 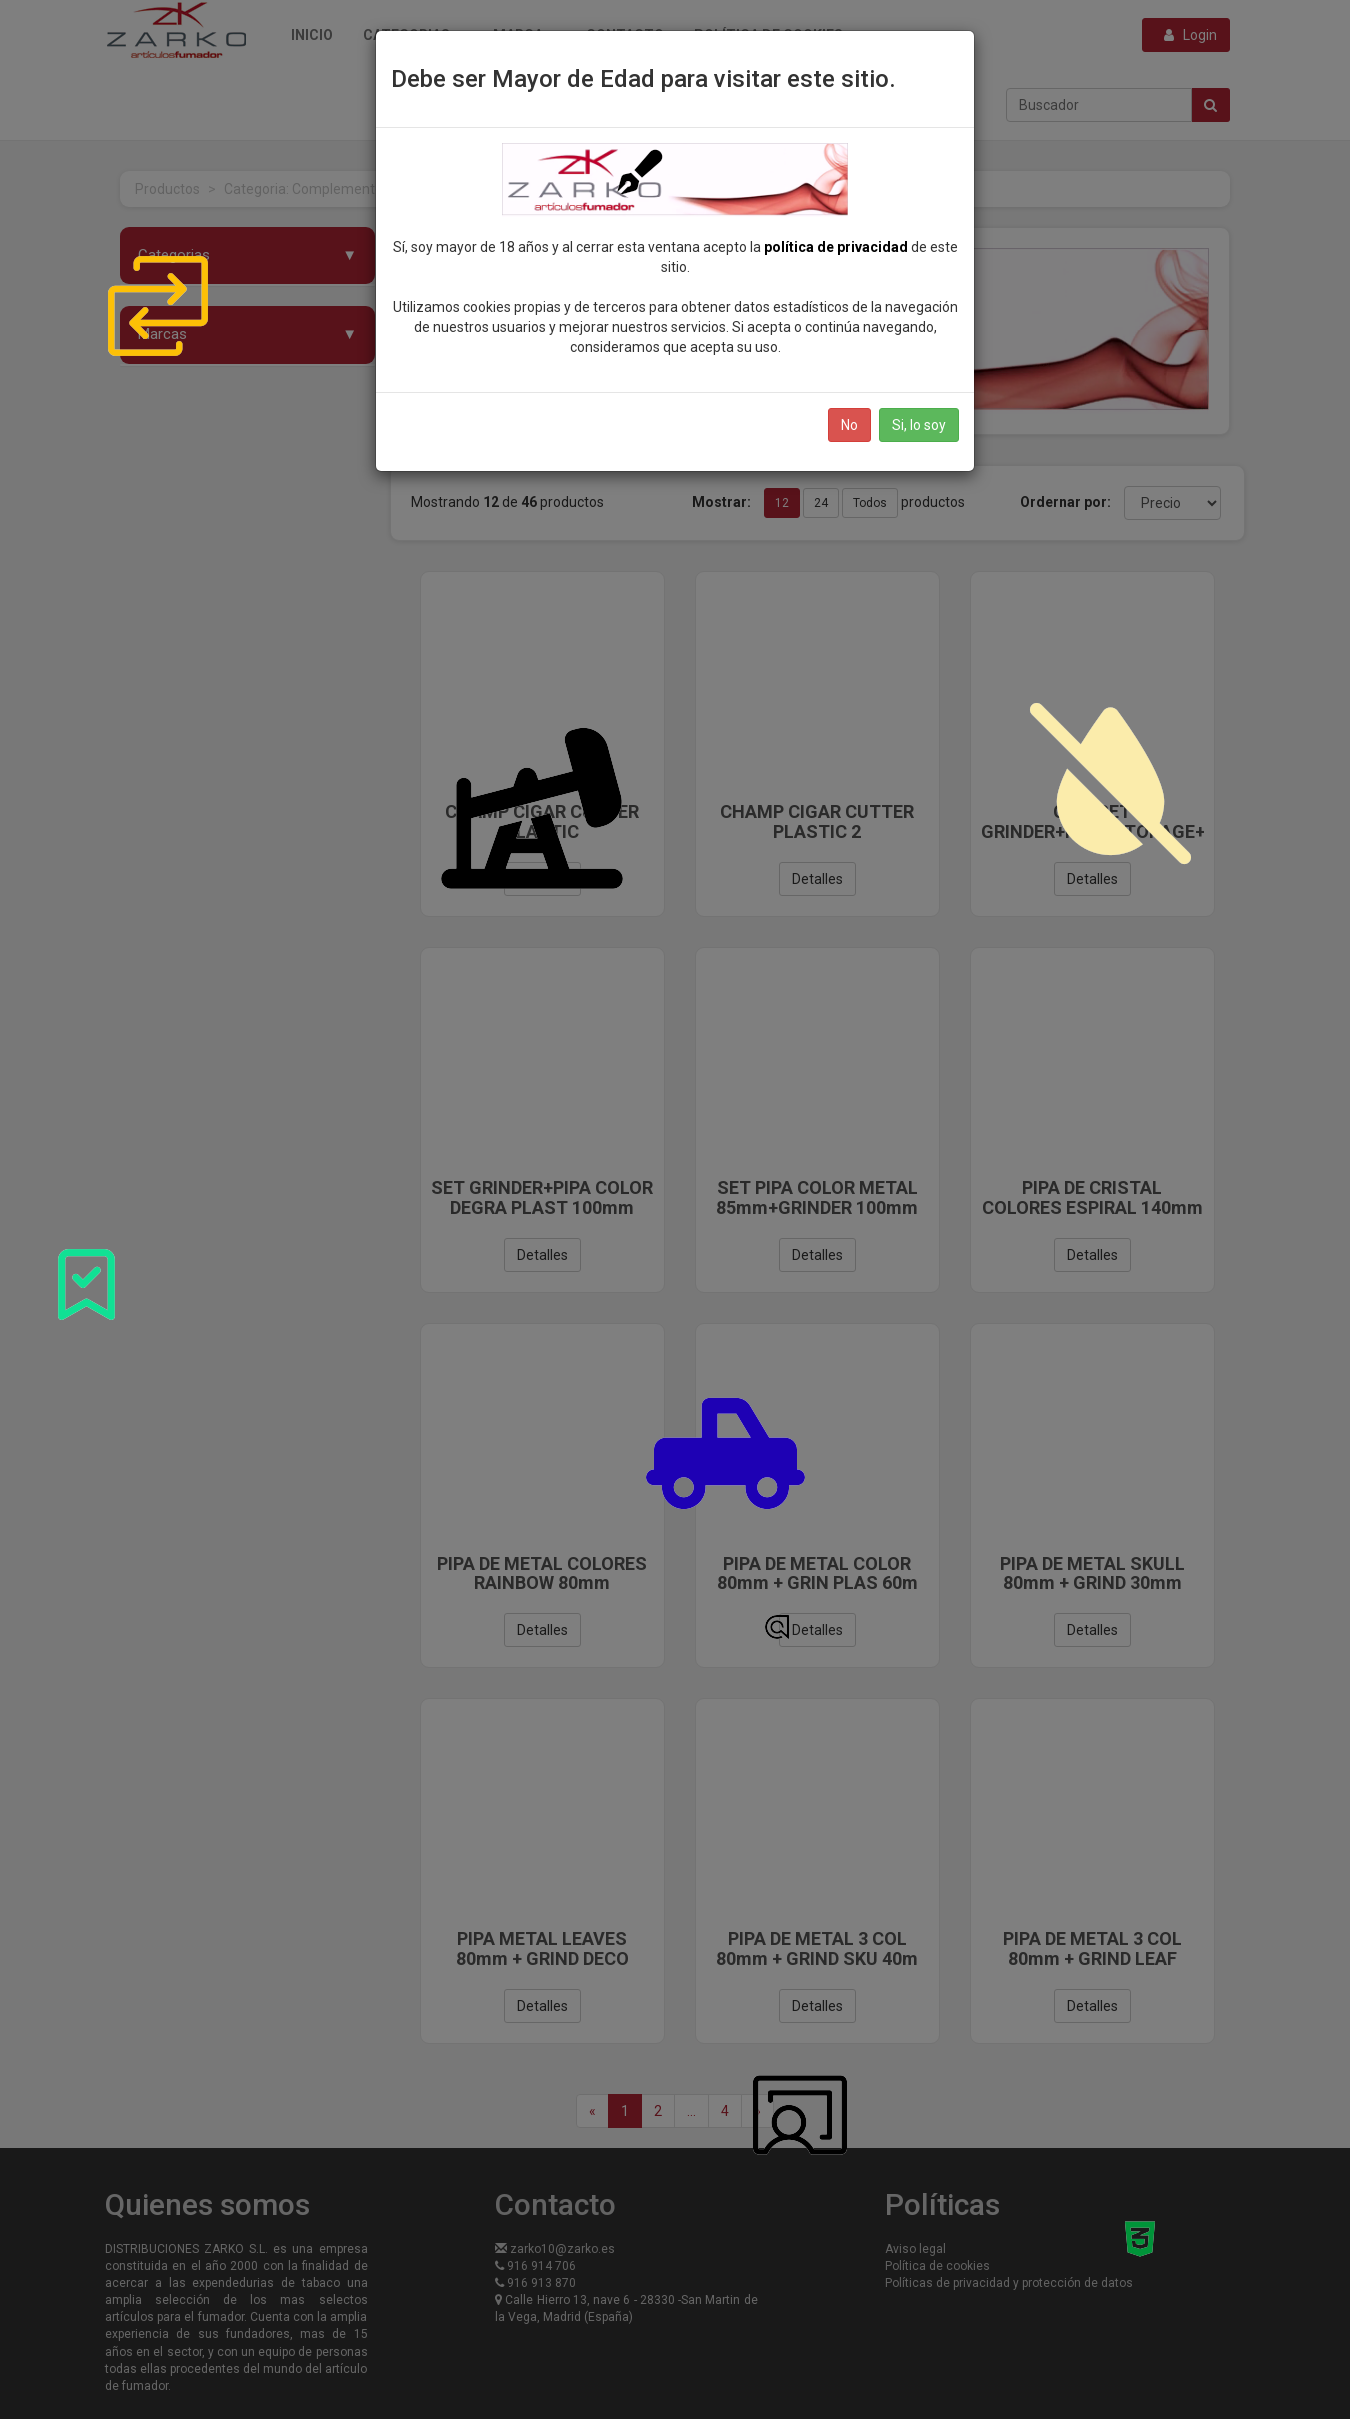 What do you see at coordinates (800, 2115) in the screenshot?
I see `access teaching or presentation tools` at bounding box center [800, 2115].